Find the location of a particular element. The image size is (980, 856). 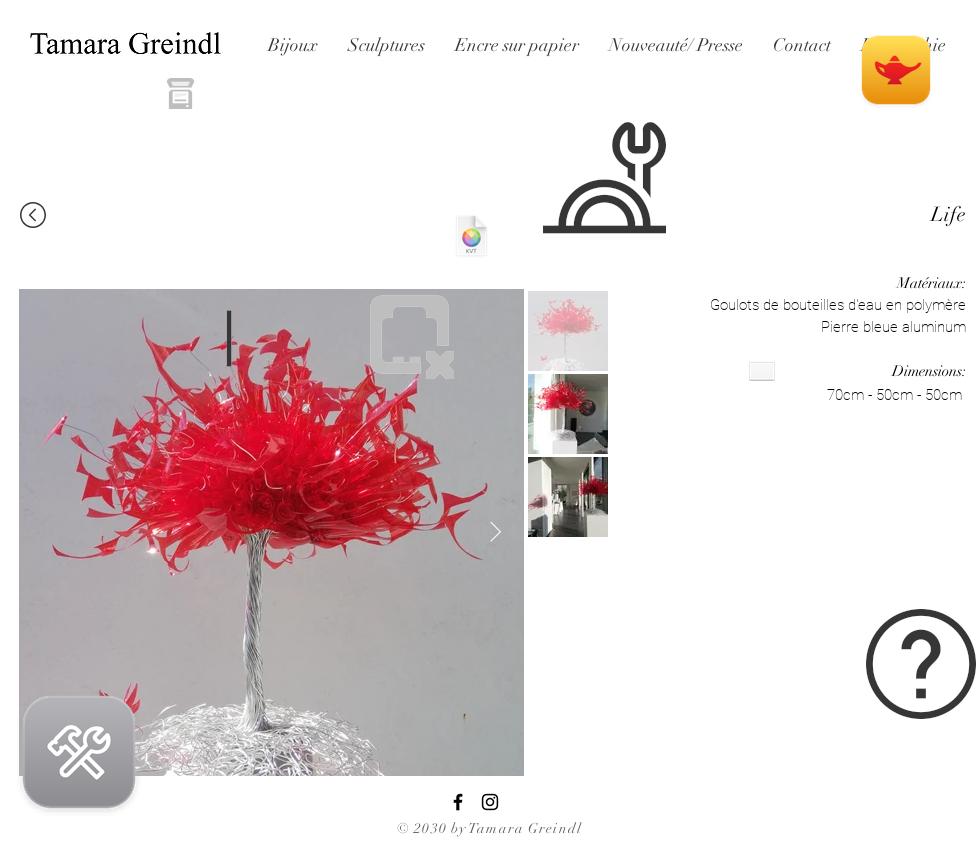

open geany text editor is located at coordinates (896, 70).